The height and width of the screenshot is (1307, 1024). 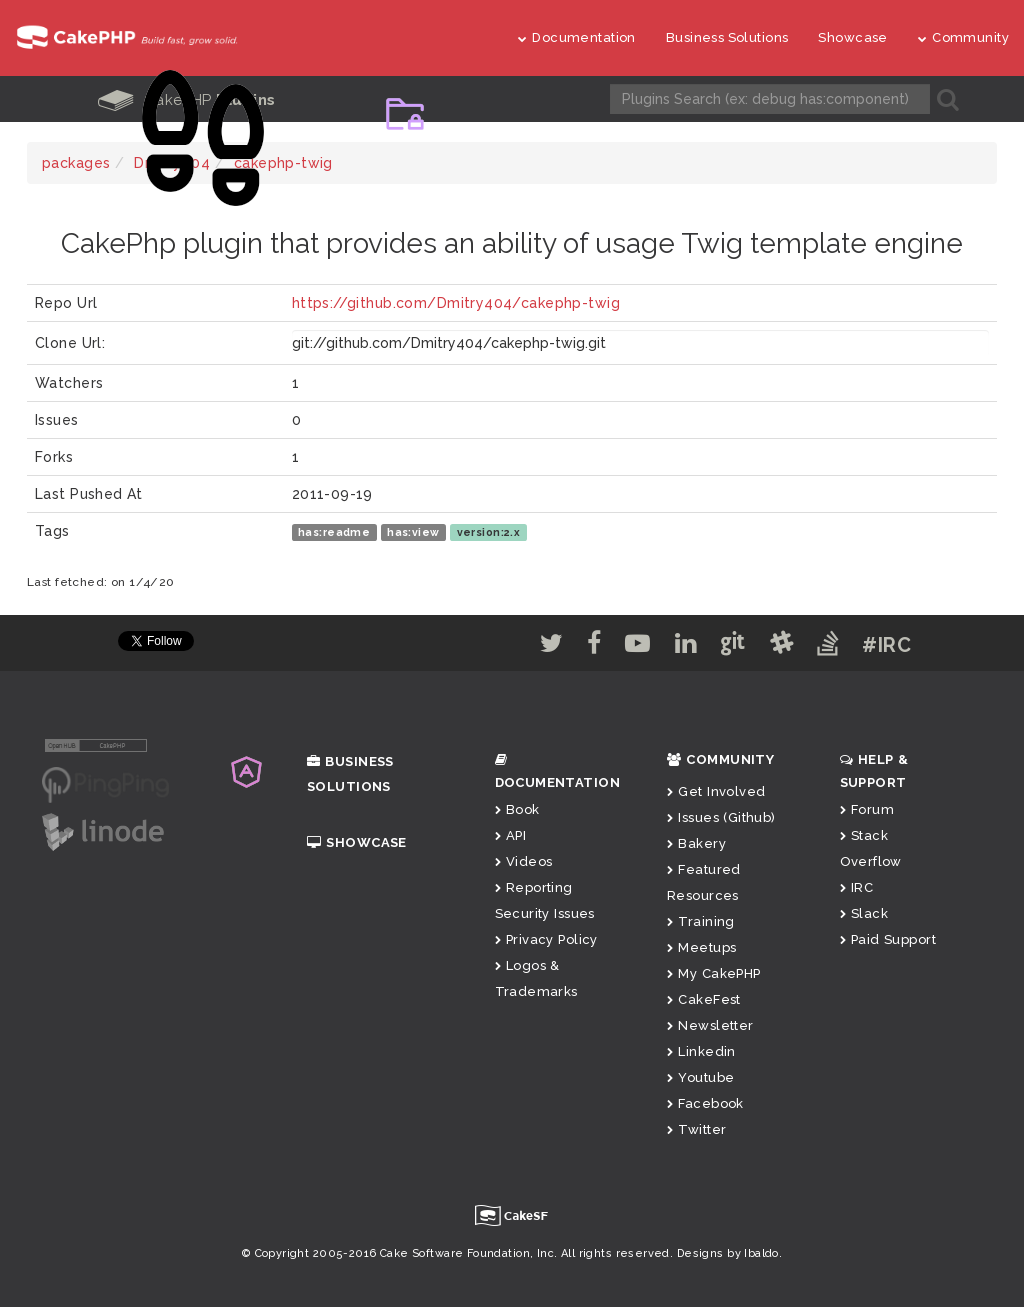 I want to click on track your steps or walking activity, so click(x=203, y=138).